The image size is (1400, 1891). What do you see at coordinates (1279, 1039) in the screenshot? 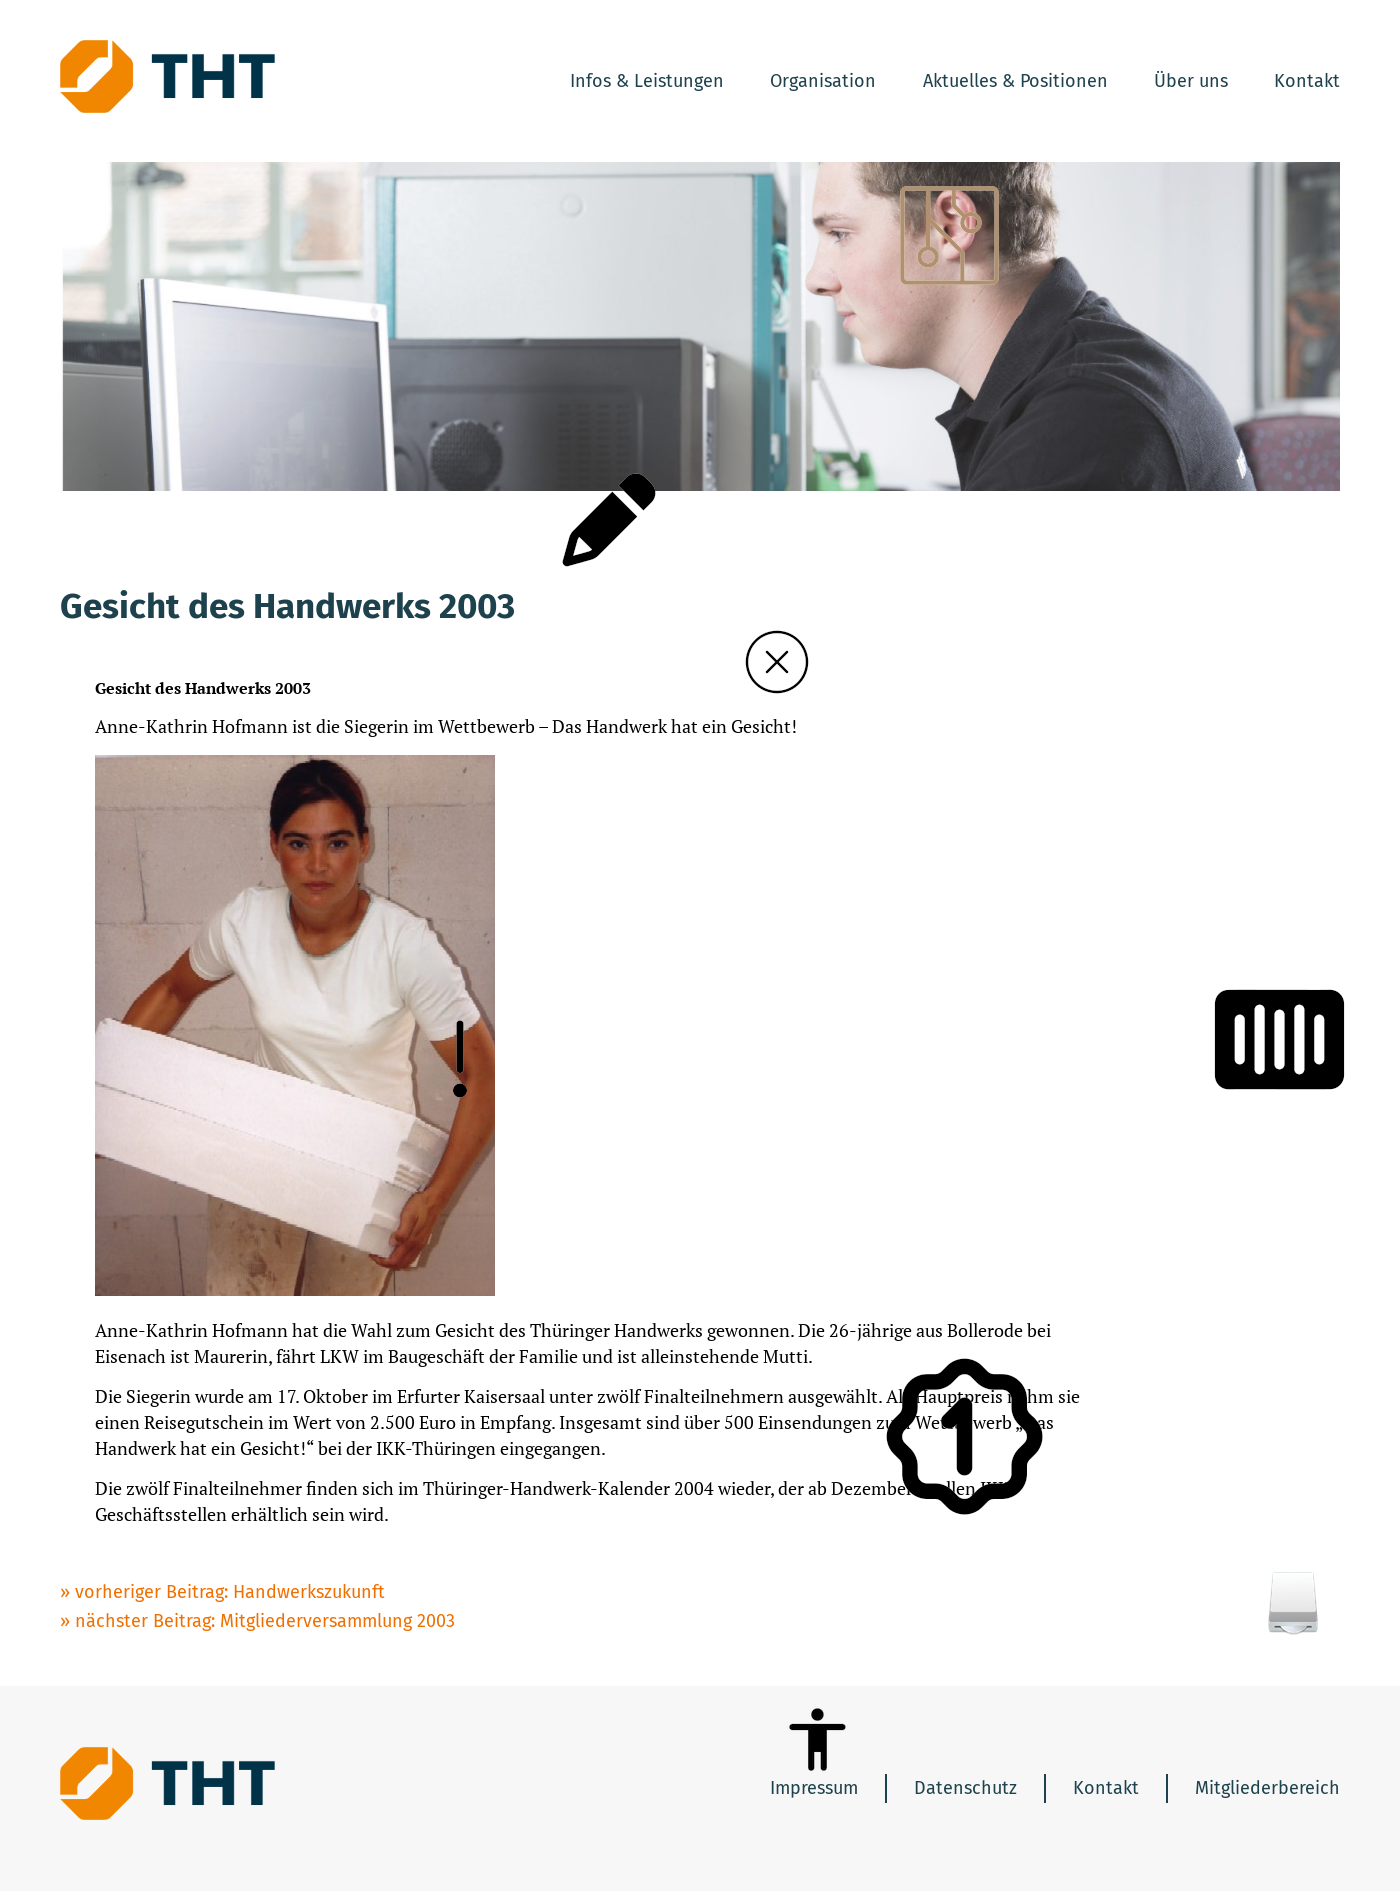
I see `scan a barcode` at bounding box center [1279, 1039].